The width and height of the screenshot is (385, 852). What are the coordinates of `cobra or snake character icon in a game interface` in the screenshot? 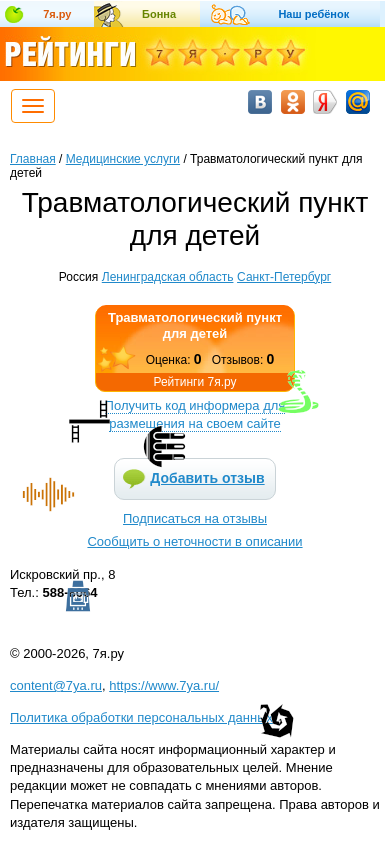 It's located at (298, 391).